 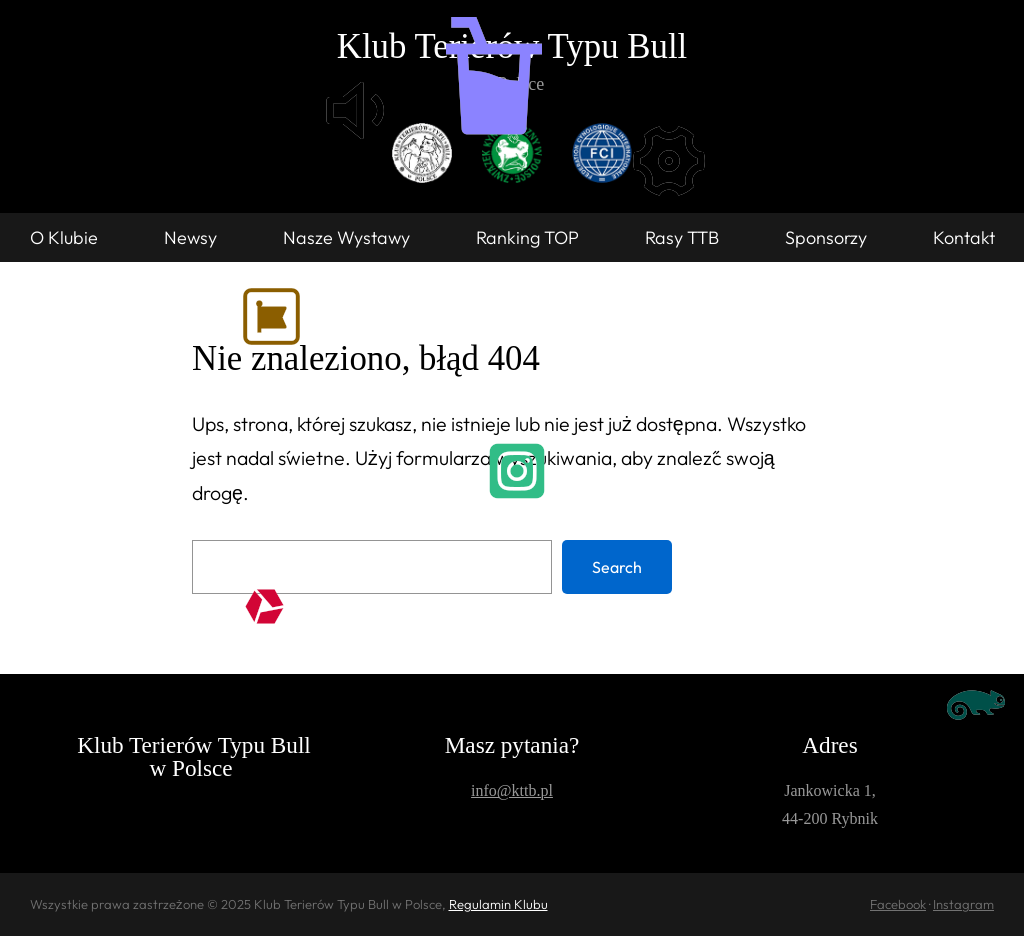 What do you see at coordinates (264, 606) in the screenshot?
I see `InstaLOD brand logo` at bounding box center [264, 606].